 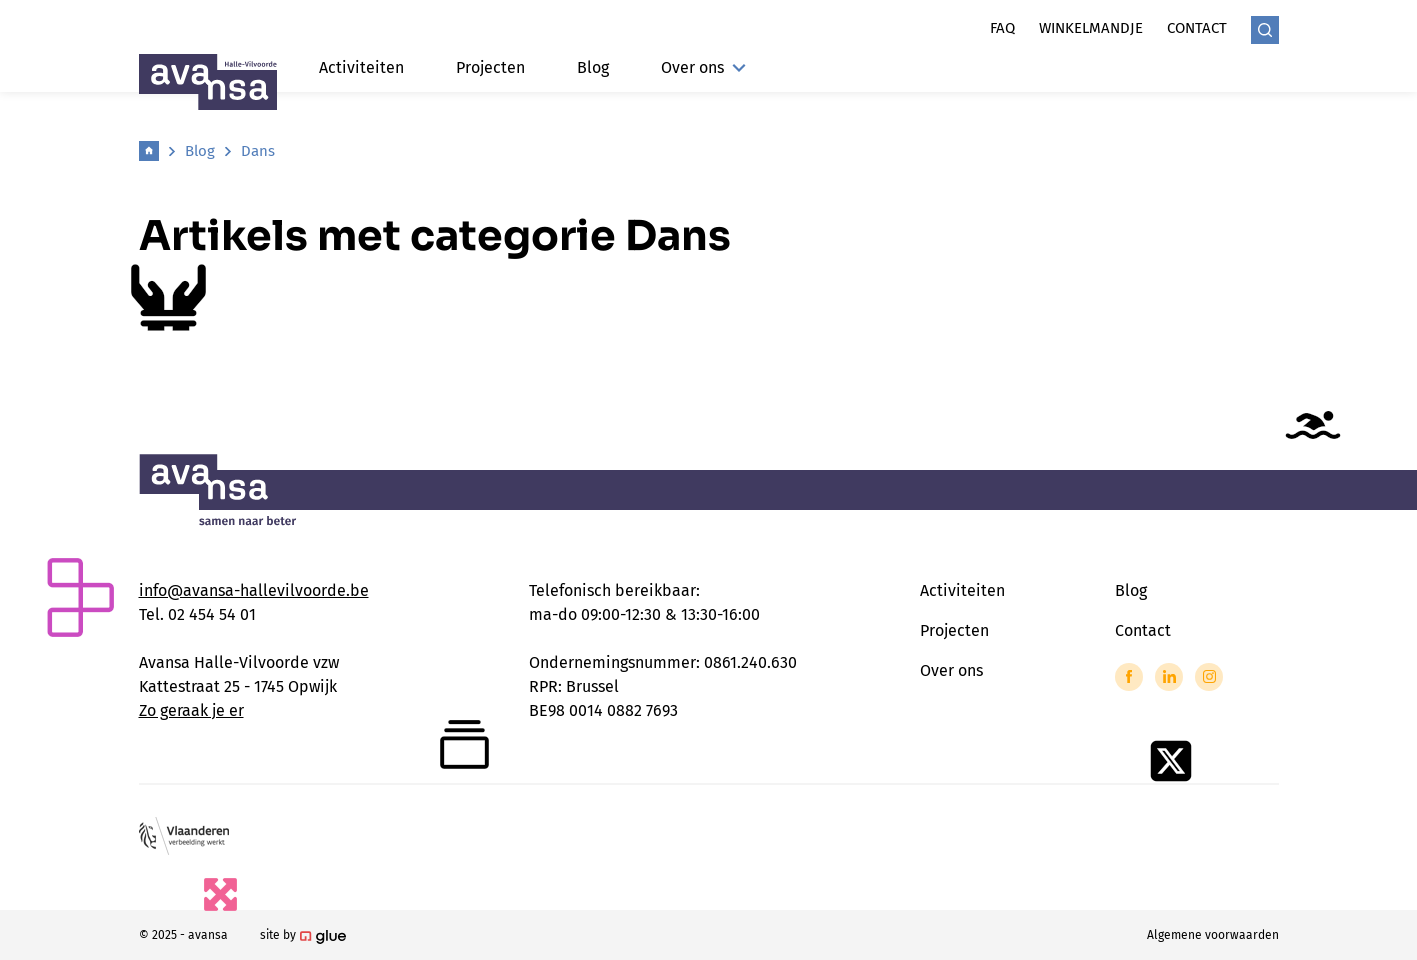 I want to click on indicates restricted or bound user permissions, so click(x=168, y=297).